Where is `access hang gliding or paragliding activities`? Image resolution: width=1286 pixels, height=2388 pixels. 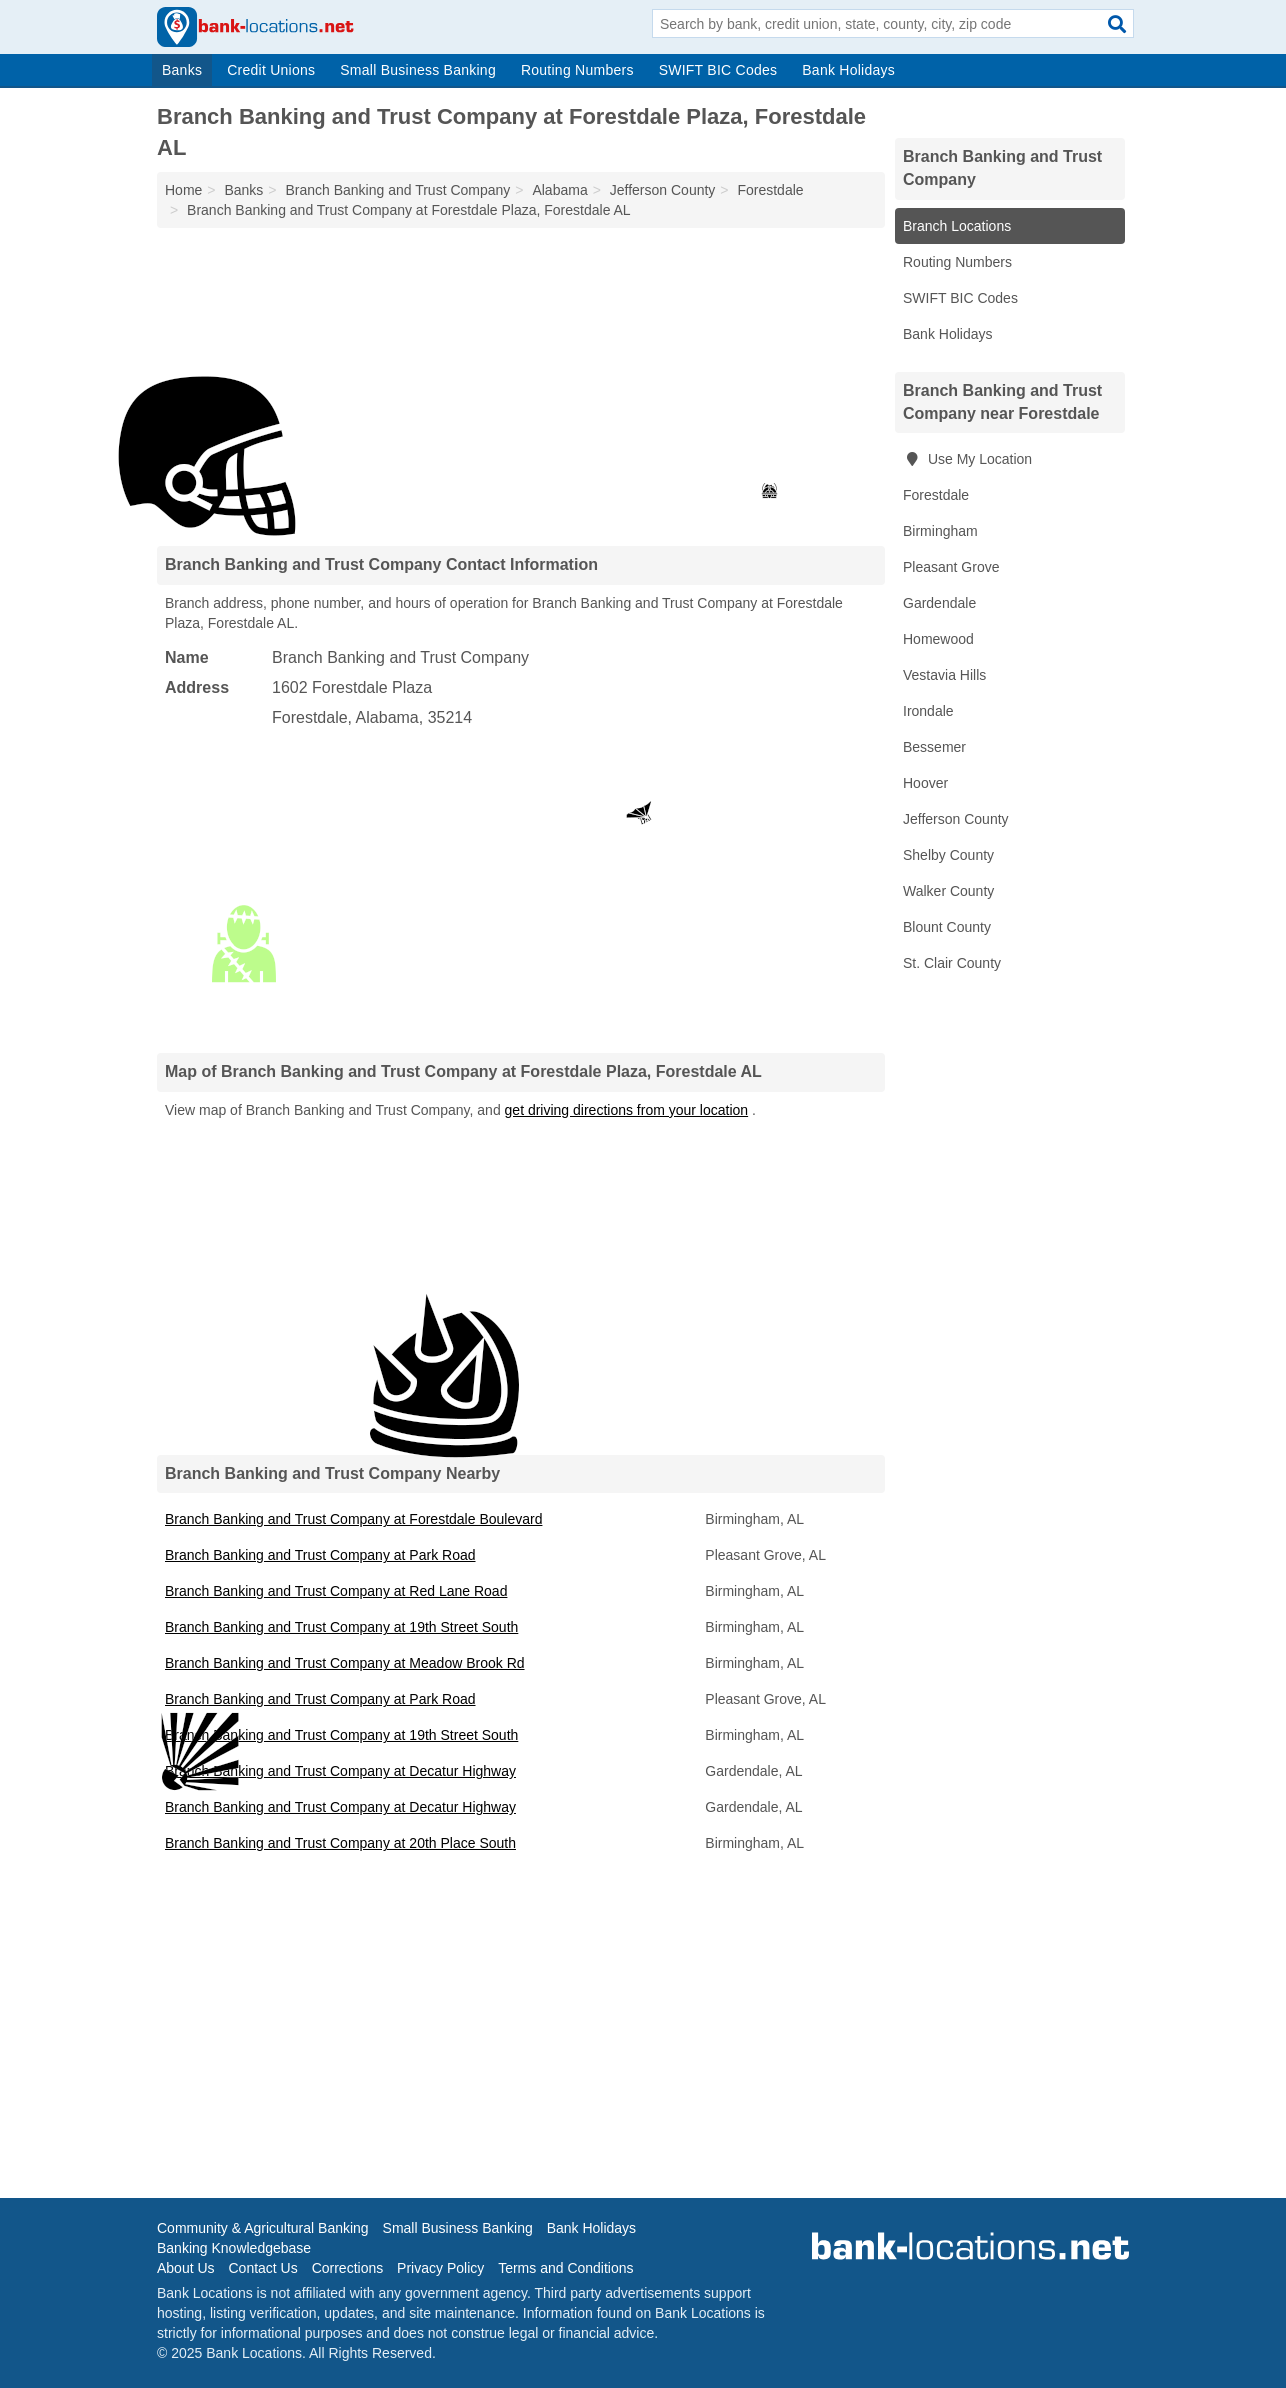 access hang gliding or paragliding activities is located at coordinates (639, 813).